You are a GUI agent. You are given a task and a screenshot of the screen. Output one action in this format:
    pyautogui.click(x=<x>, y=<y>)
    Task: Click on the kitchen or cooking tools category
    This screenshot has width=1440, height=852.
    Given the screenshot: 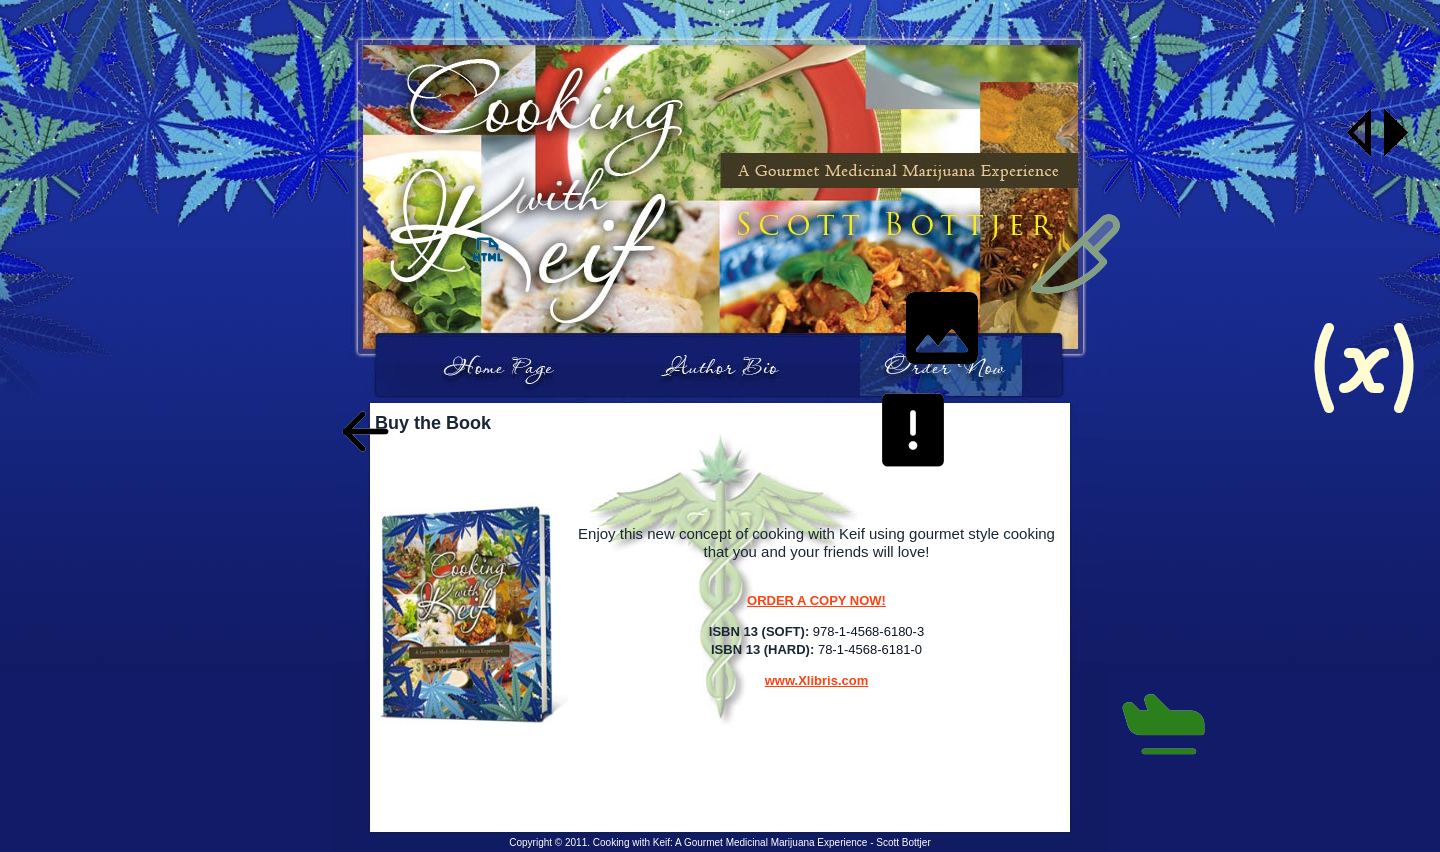 What is the action you would take?
    pyautogui.click(x=1075, y=255)
    